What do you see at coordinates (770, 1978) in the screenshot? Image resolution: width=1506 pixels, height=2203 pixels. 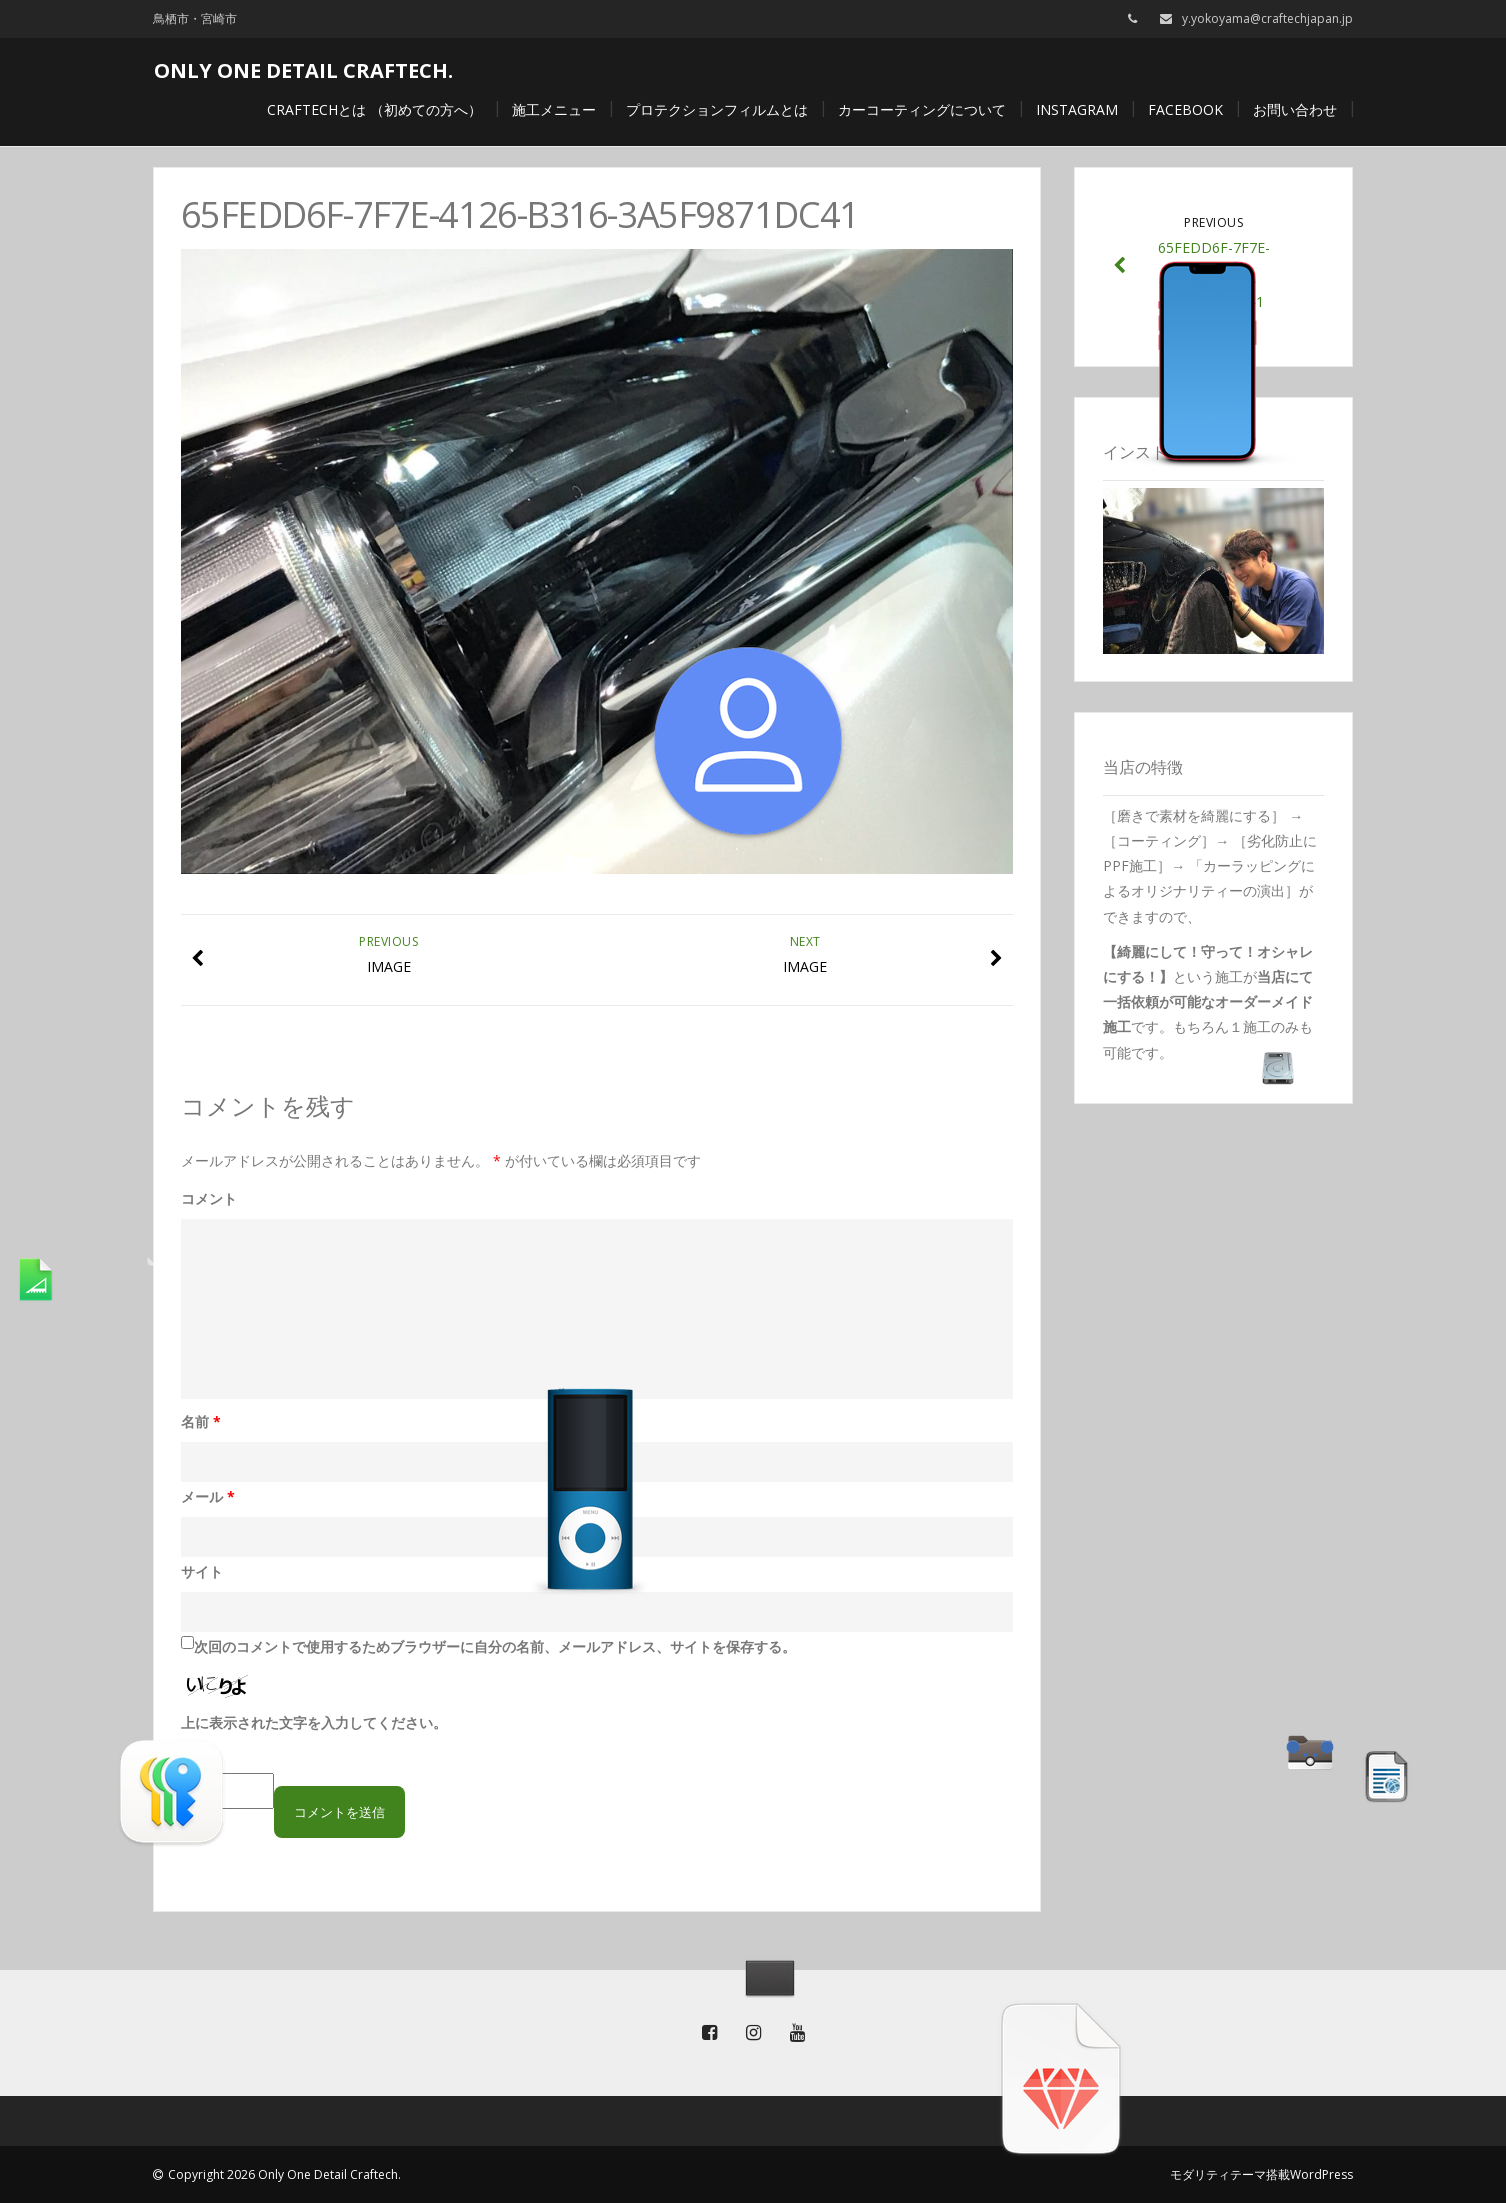 I see `trackpad or touchpad device icon` at bounding box center [770, 1978].